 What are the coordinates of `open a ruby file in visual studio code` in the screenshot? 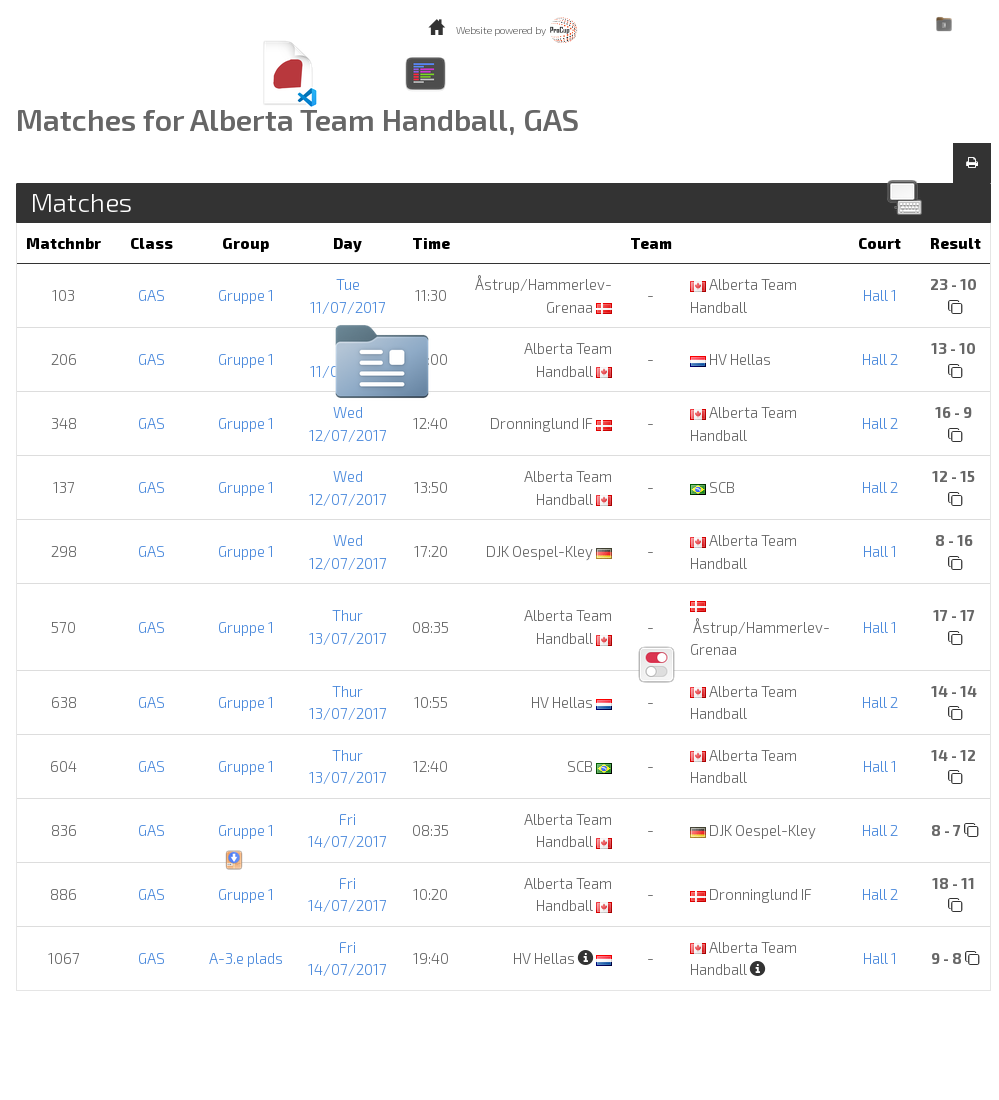 It's located at (288, 74).